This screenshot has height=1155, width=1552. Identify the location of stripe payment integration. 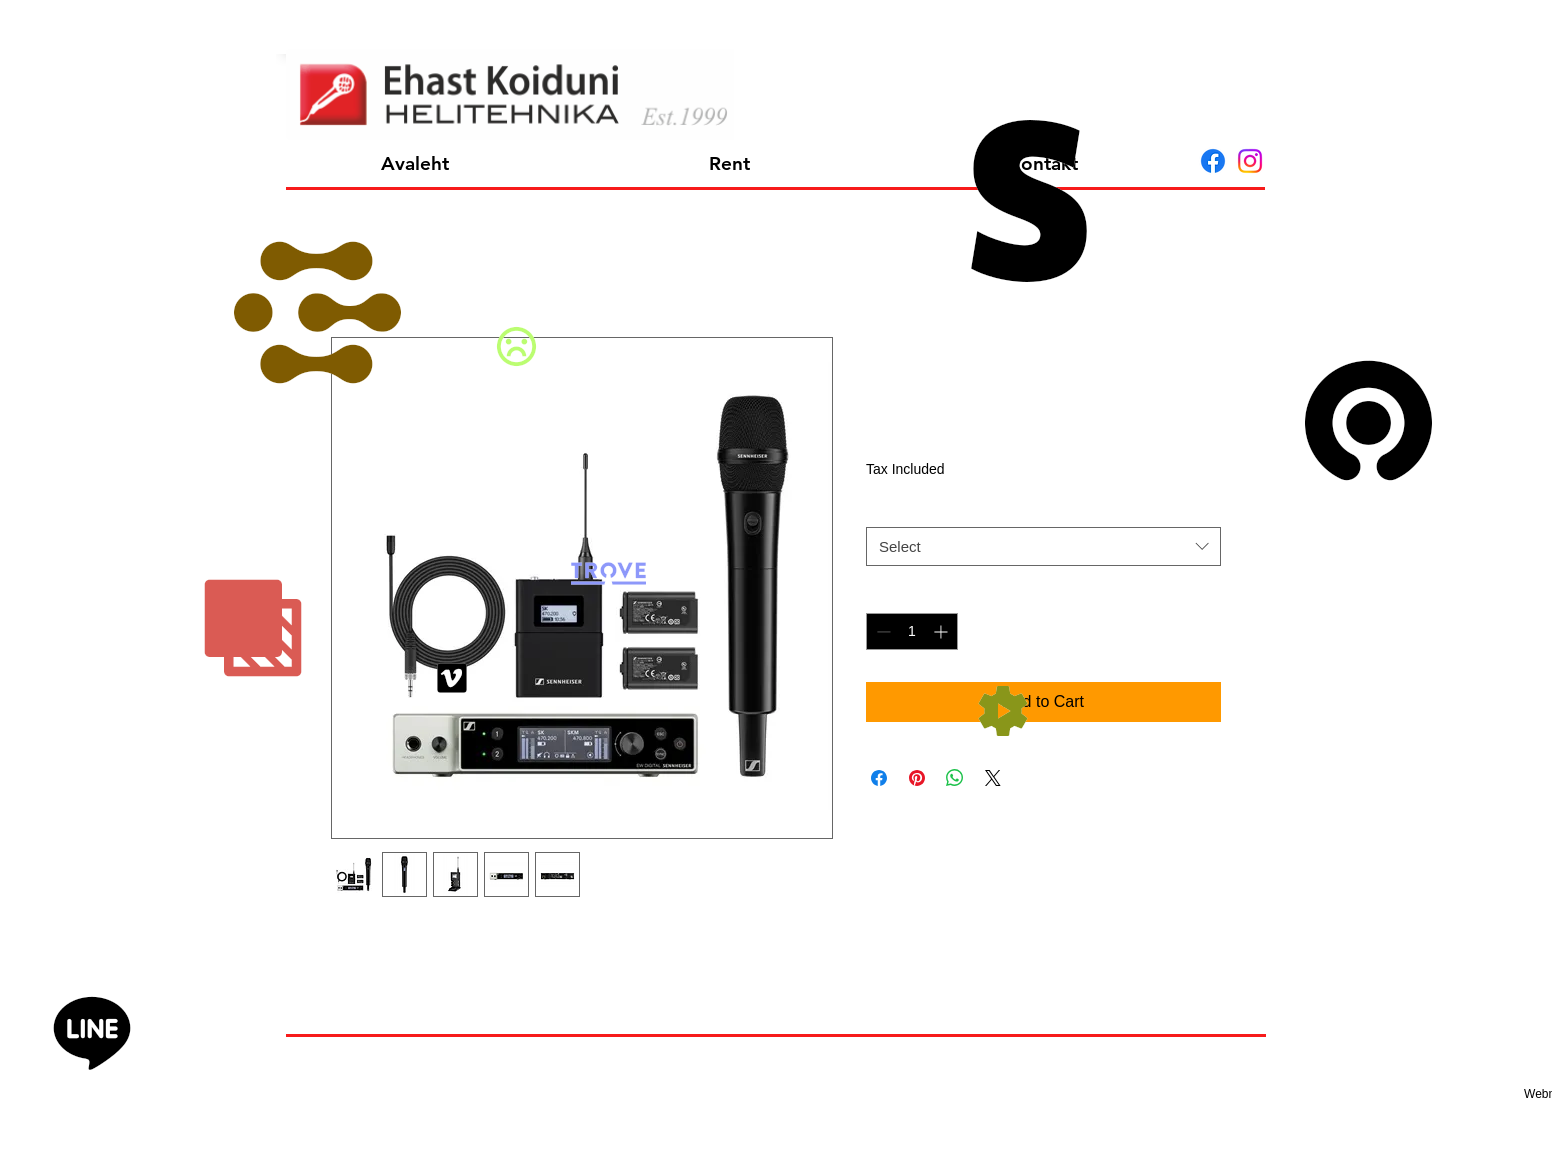
(1029, 201).